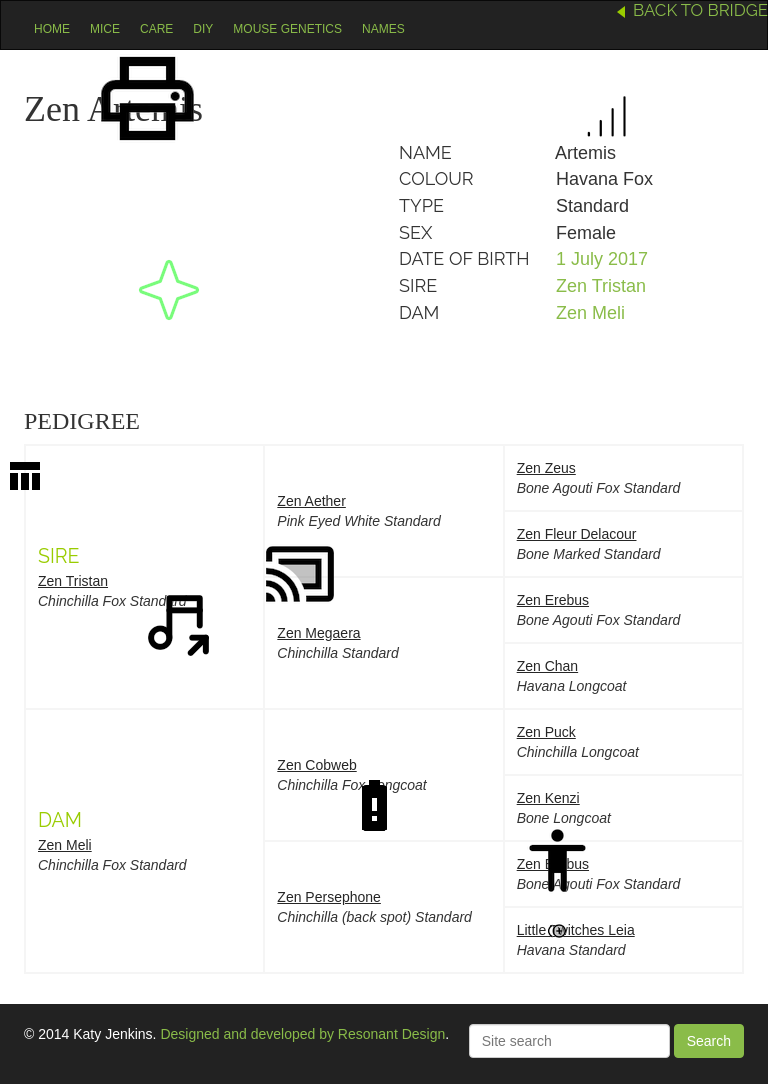  Describe the element at coordinates (374, 805) in the screenshot. I see `indicates low battery warning` at that location.